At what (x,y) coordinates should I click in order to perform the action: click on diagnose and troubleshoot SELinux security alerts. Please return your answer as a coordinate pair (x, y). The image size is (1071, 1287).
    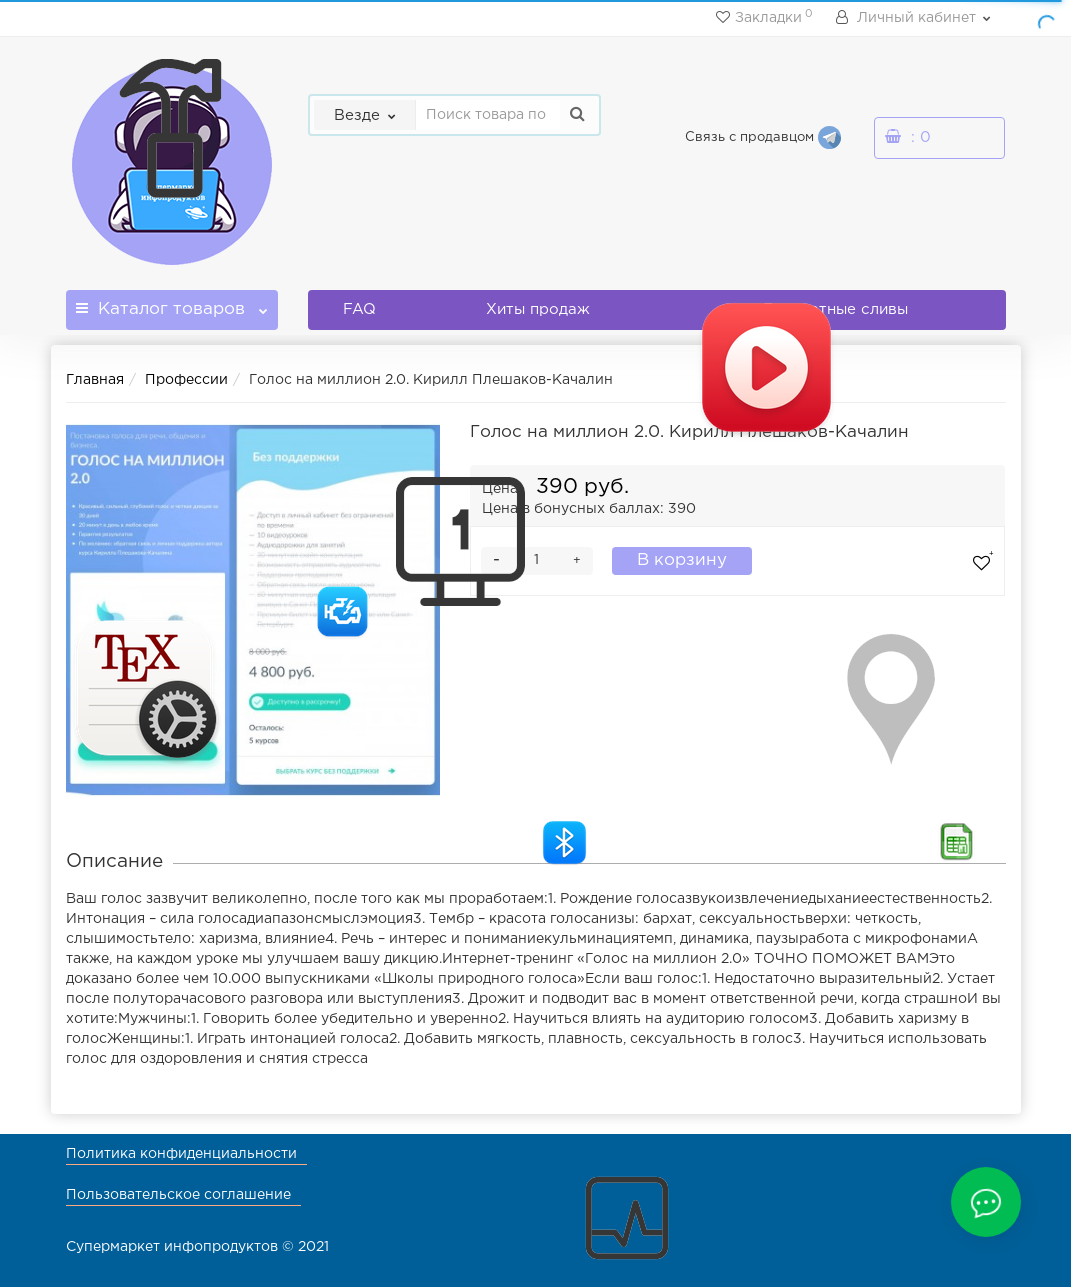
    Looking at the image, I should click on (342, 611).